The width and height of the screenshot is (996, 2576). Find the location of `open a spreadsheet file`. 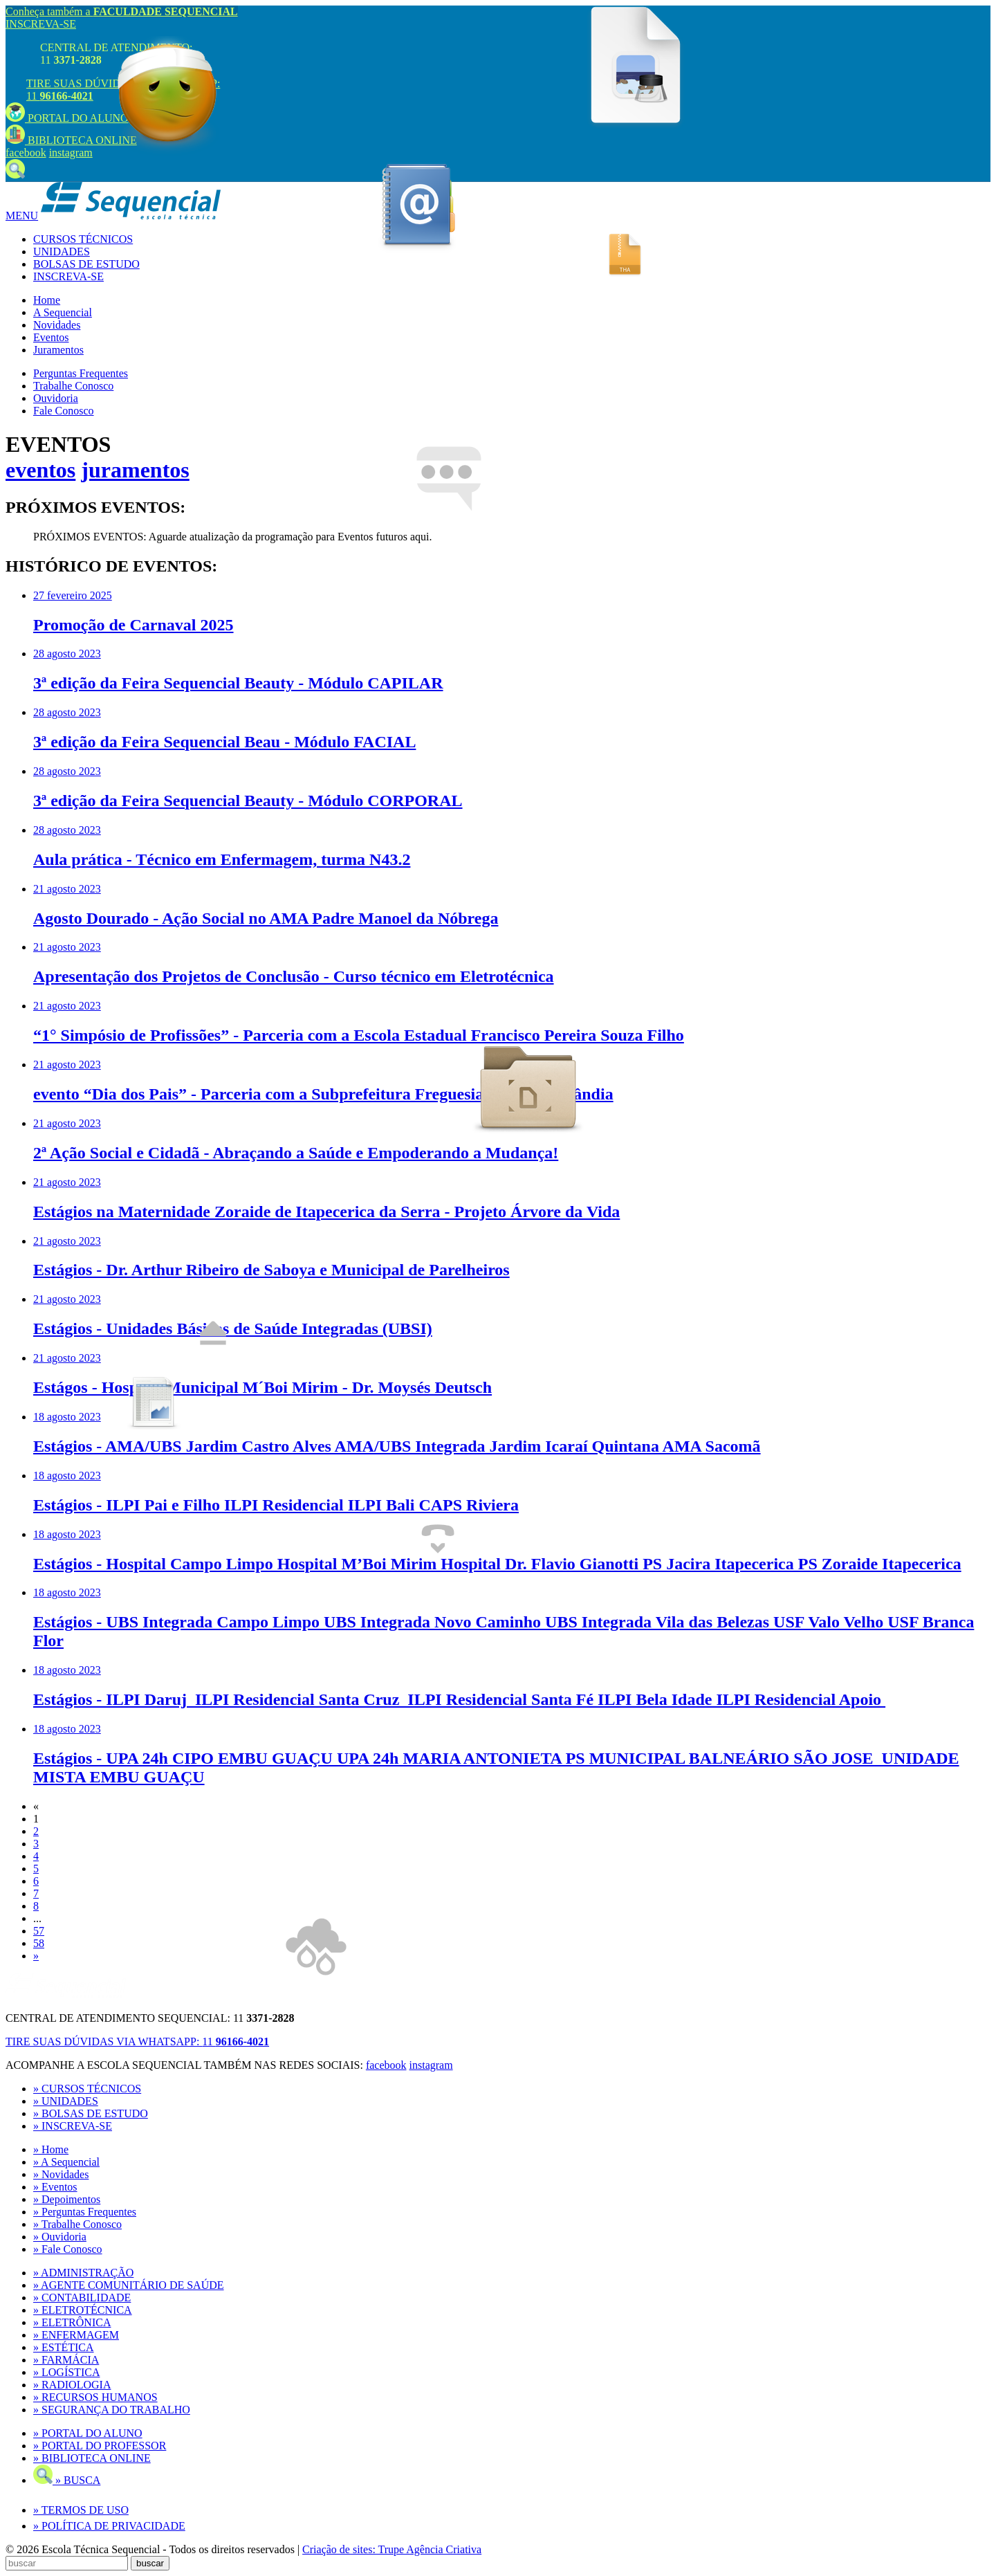

open a spreadsheet file is located at coordinates (154, 1402).